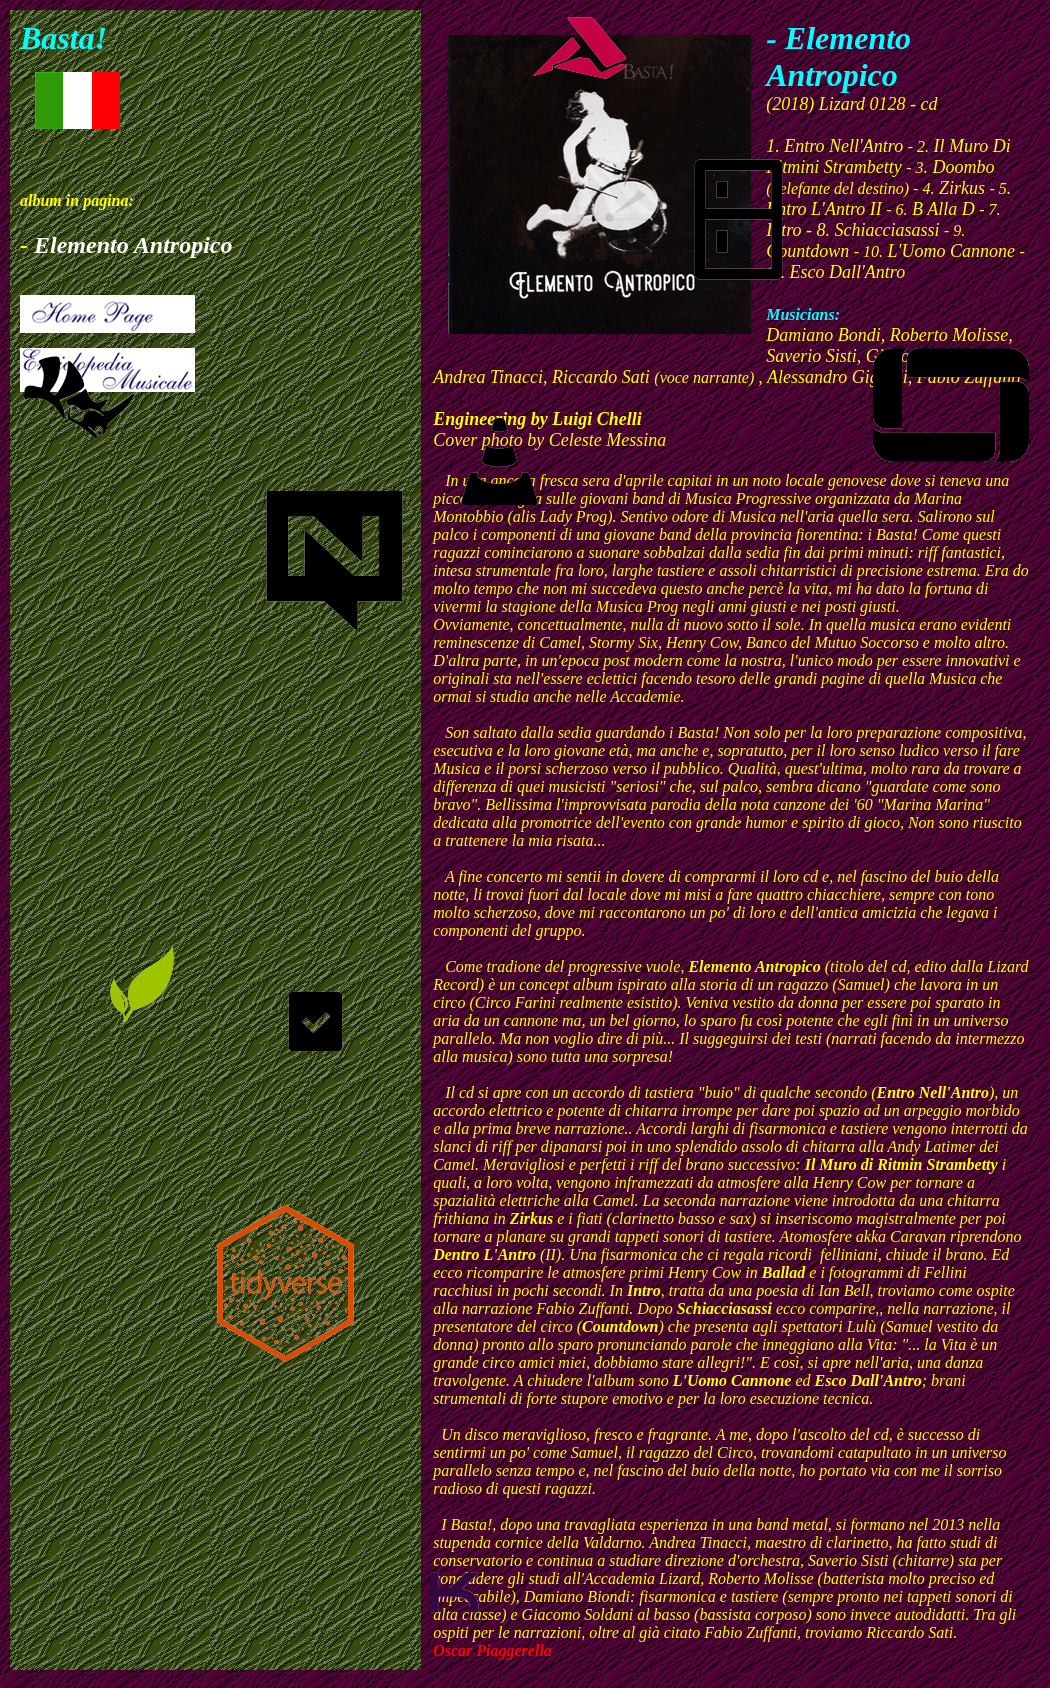 The image size is (1050, 1688). What do you see at coordinates (499, 461) in the screenshot?
I see `open VLC media player` at bounding box center [499, 461].